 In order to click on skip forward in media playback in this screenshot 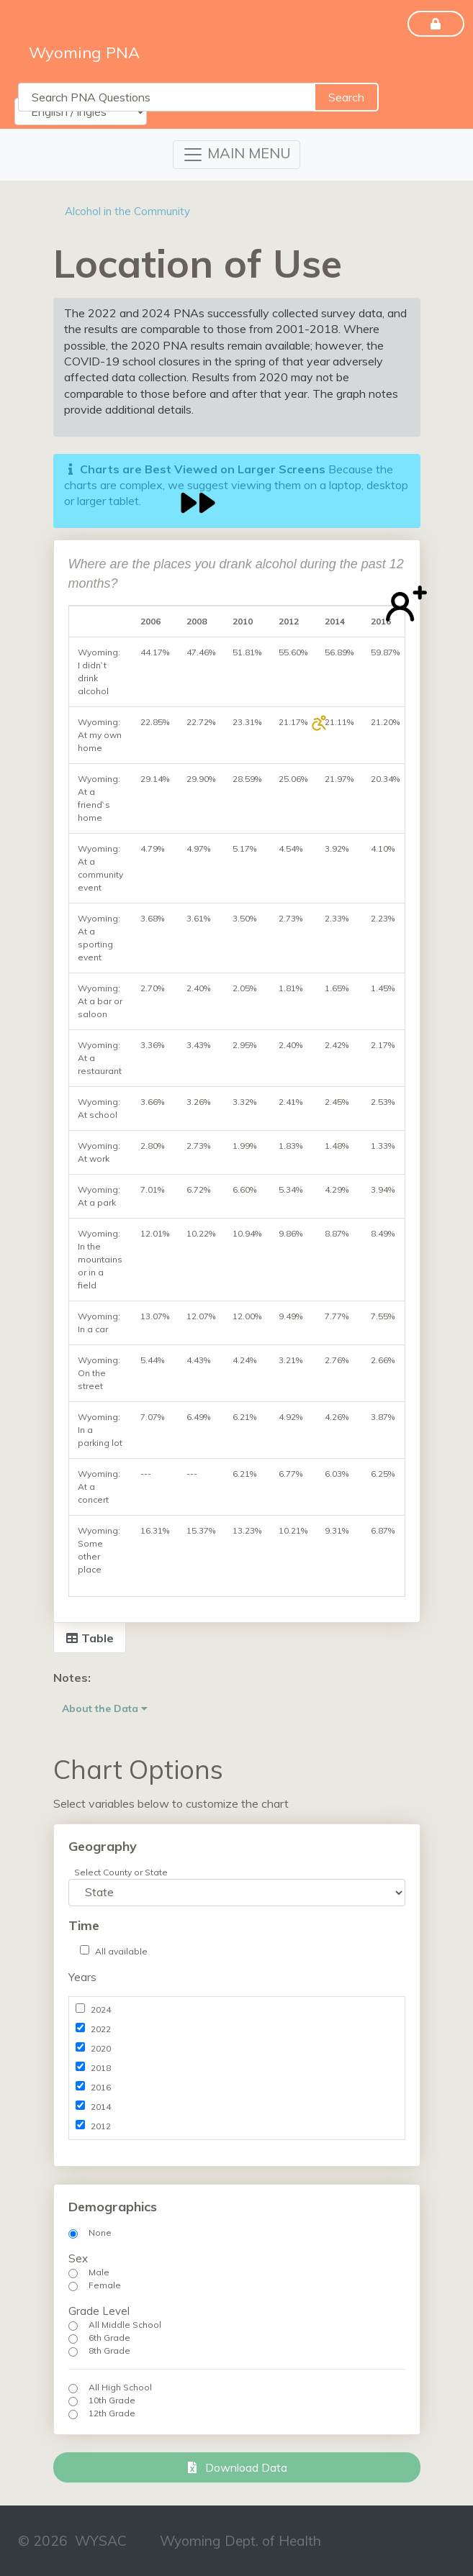, I will do `click(197, 503)`.